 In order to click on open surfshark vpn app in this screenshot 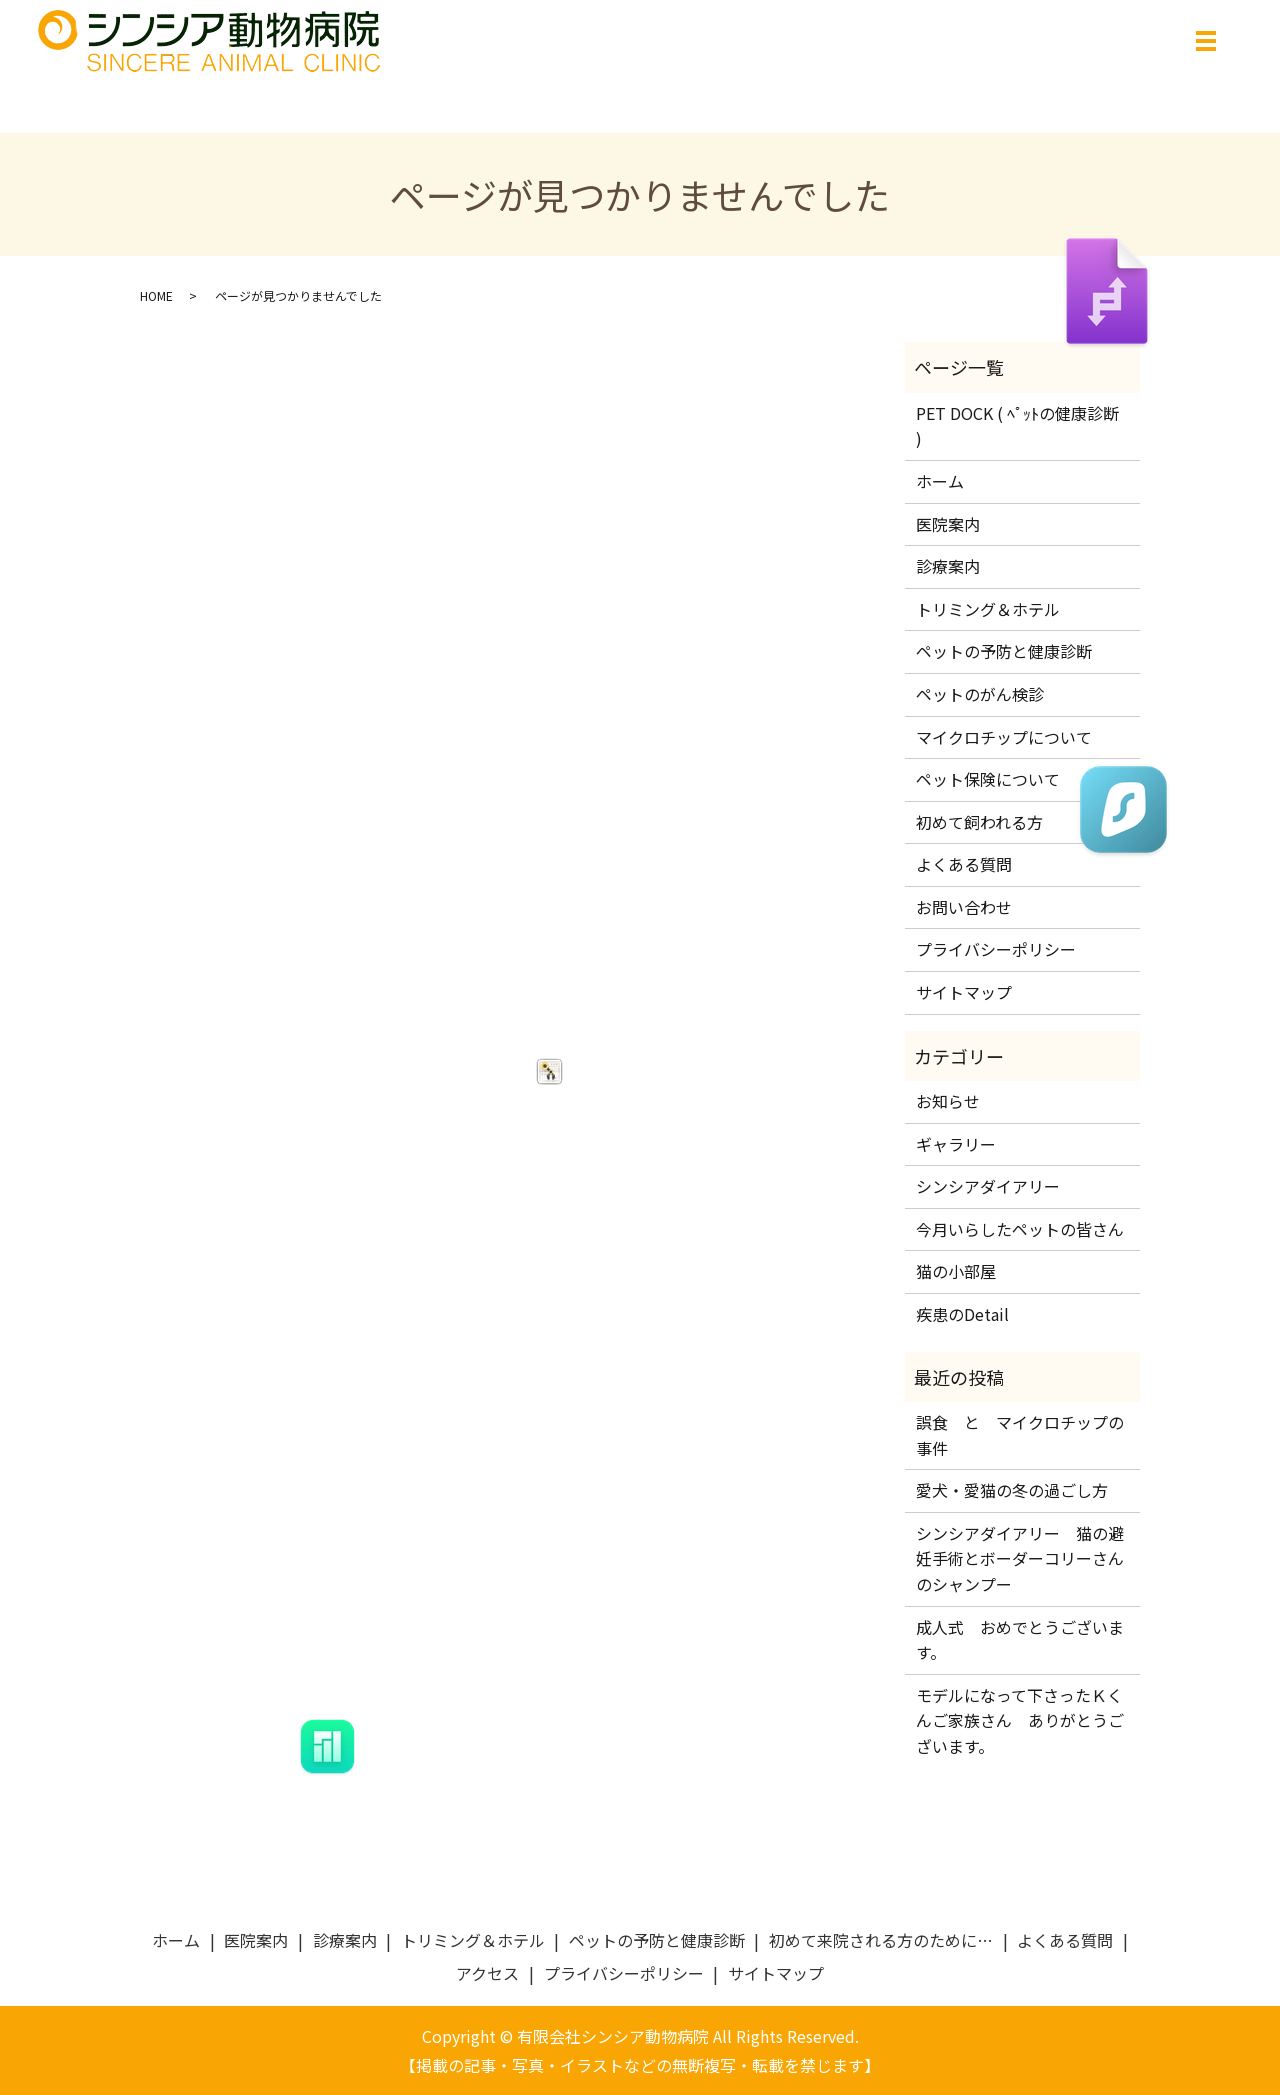, I will do `click(1123, 809)`.